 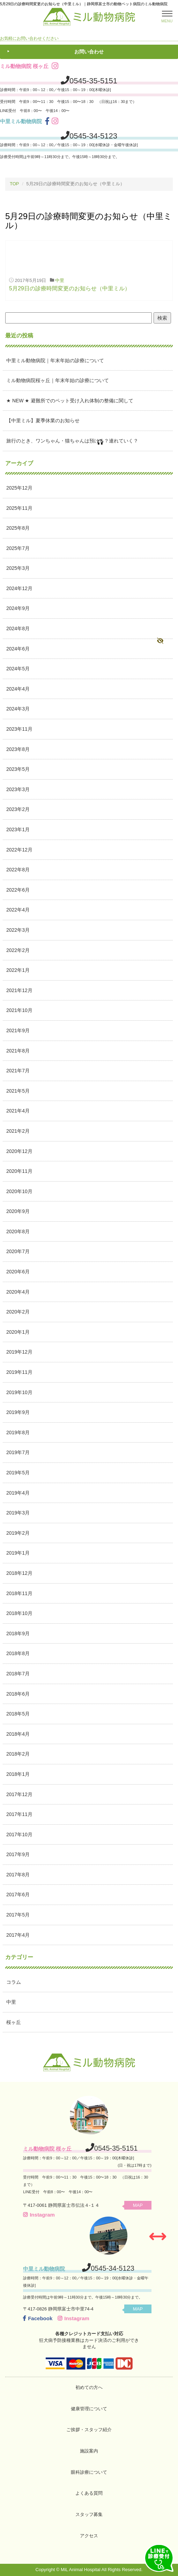 I want to click on hide password or sensitive content, so click(x=160, y=641).